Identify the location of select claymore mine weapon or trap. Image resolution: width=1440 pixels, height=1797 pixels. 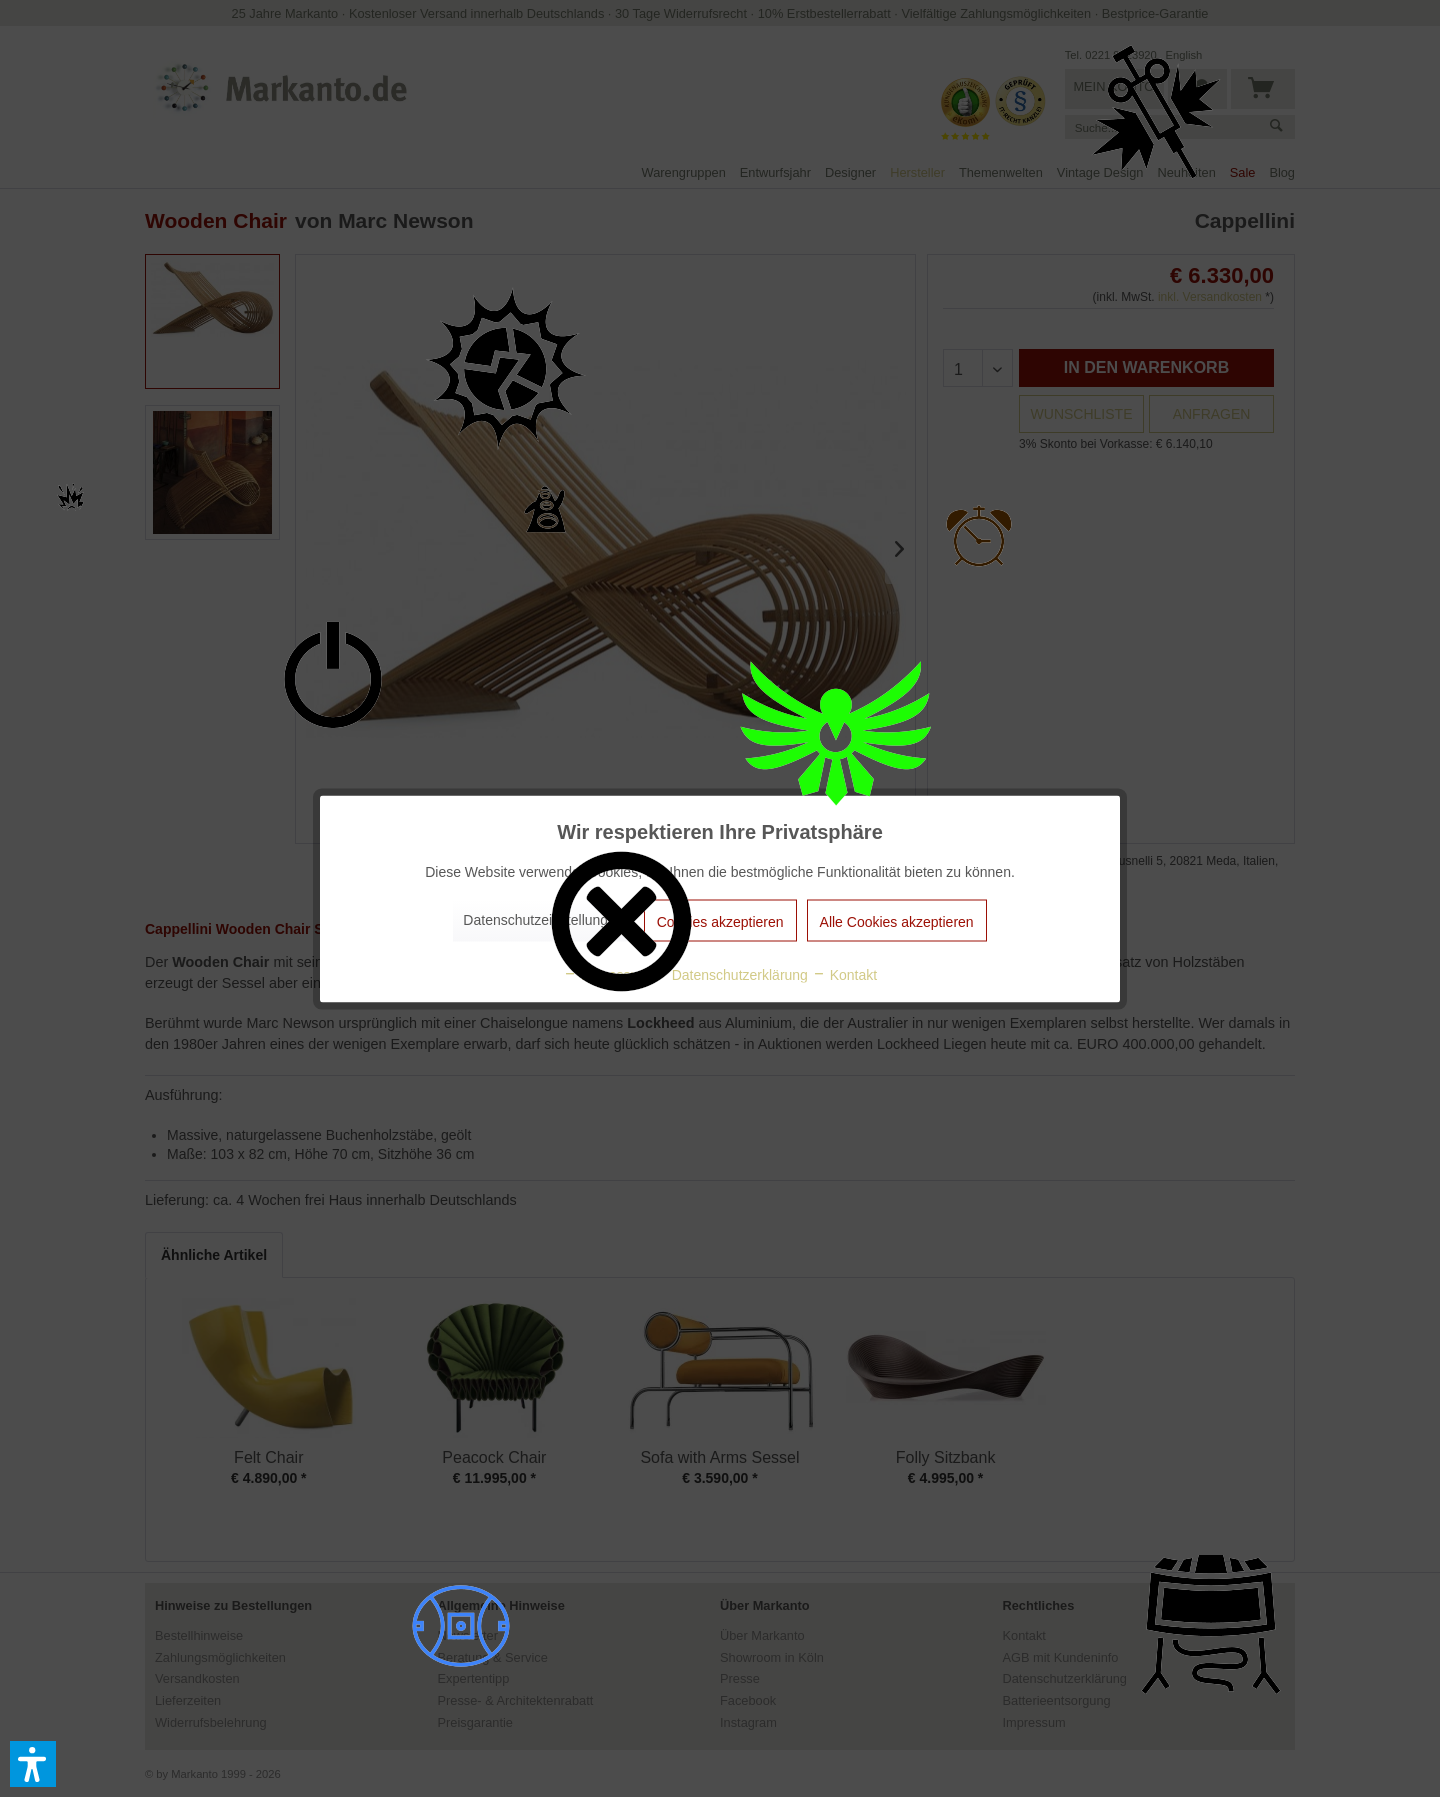
(1211, 1623).